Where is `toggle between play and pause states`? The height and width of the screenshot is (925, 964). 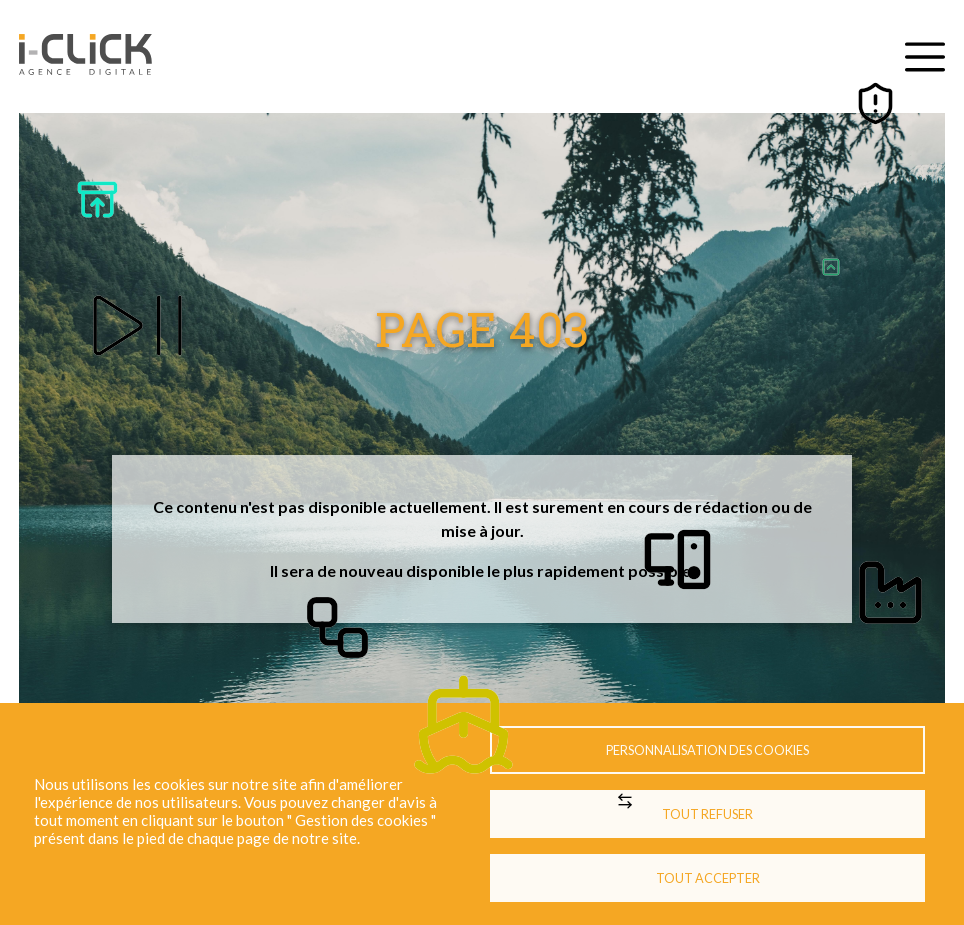 toggle between play and pause states is located at coordinates (137, 325).